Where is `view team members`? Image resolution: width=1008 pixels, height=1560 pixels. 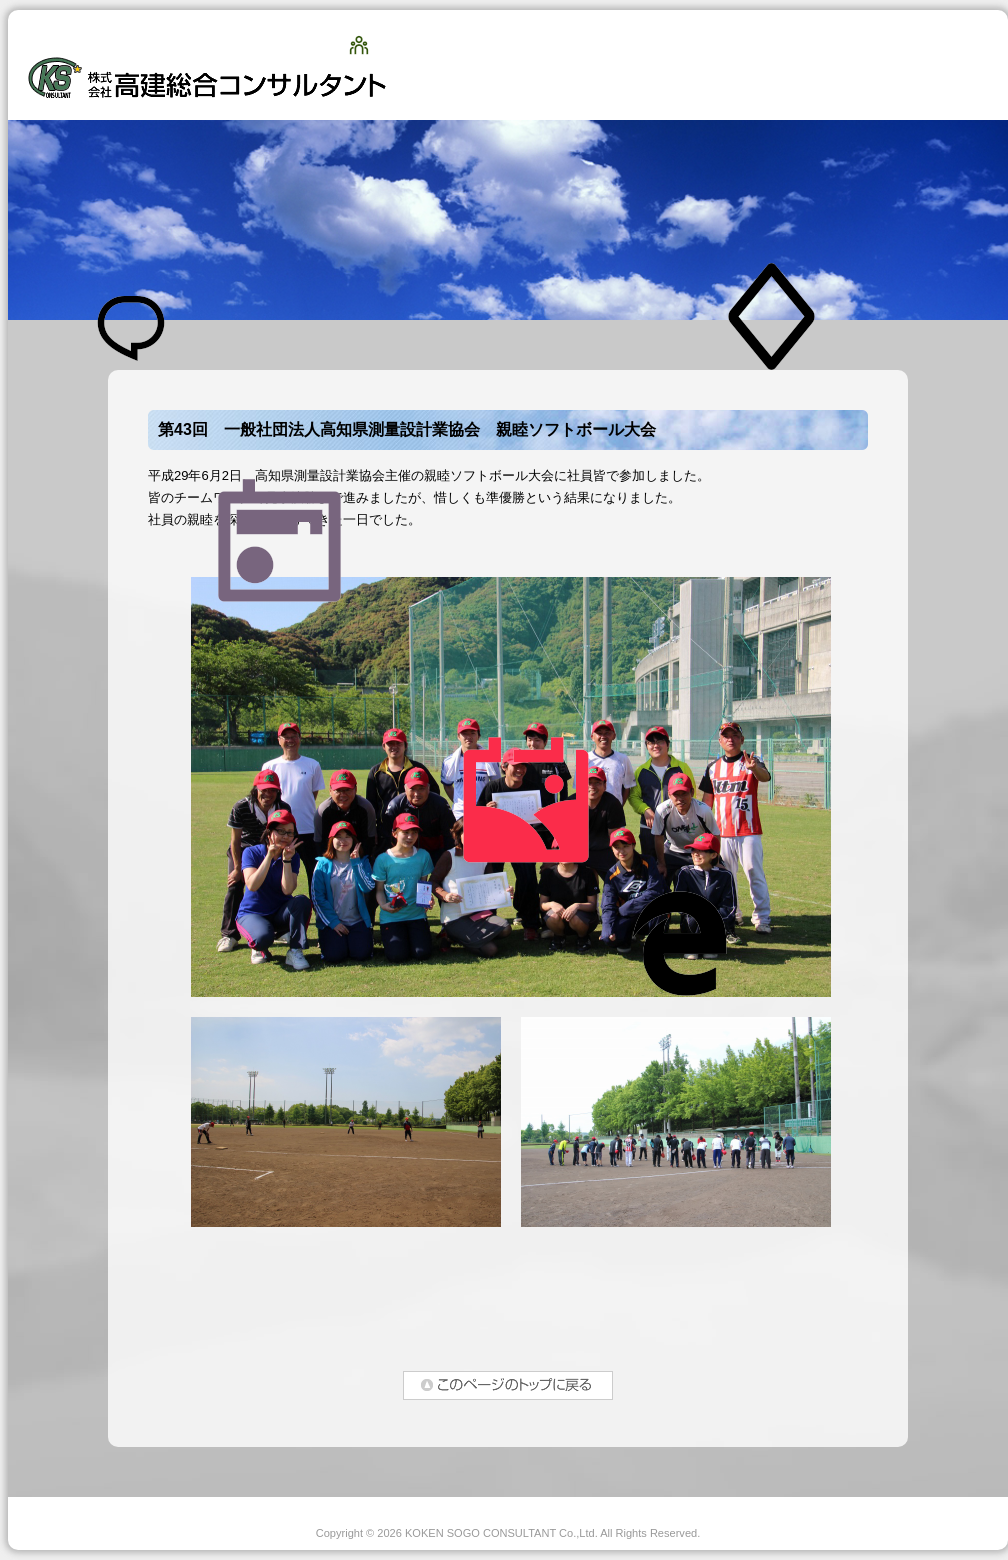 view team members is located at coordinates (359, 45).